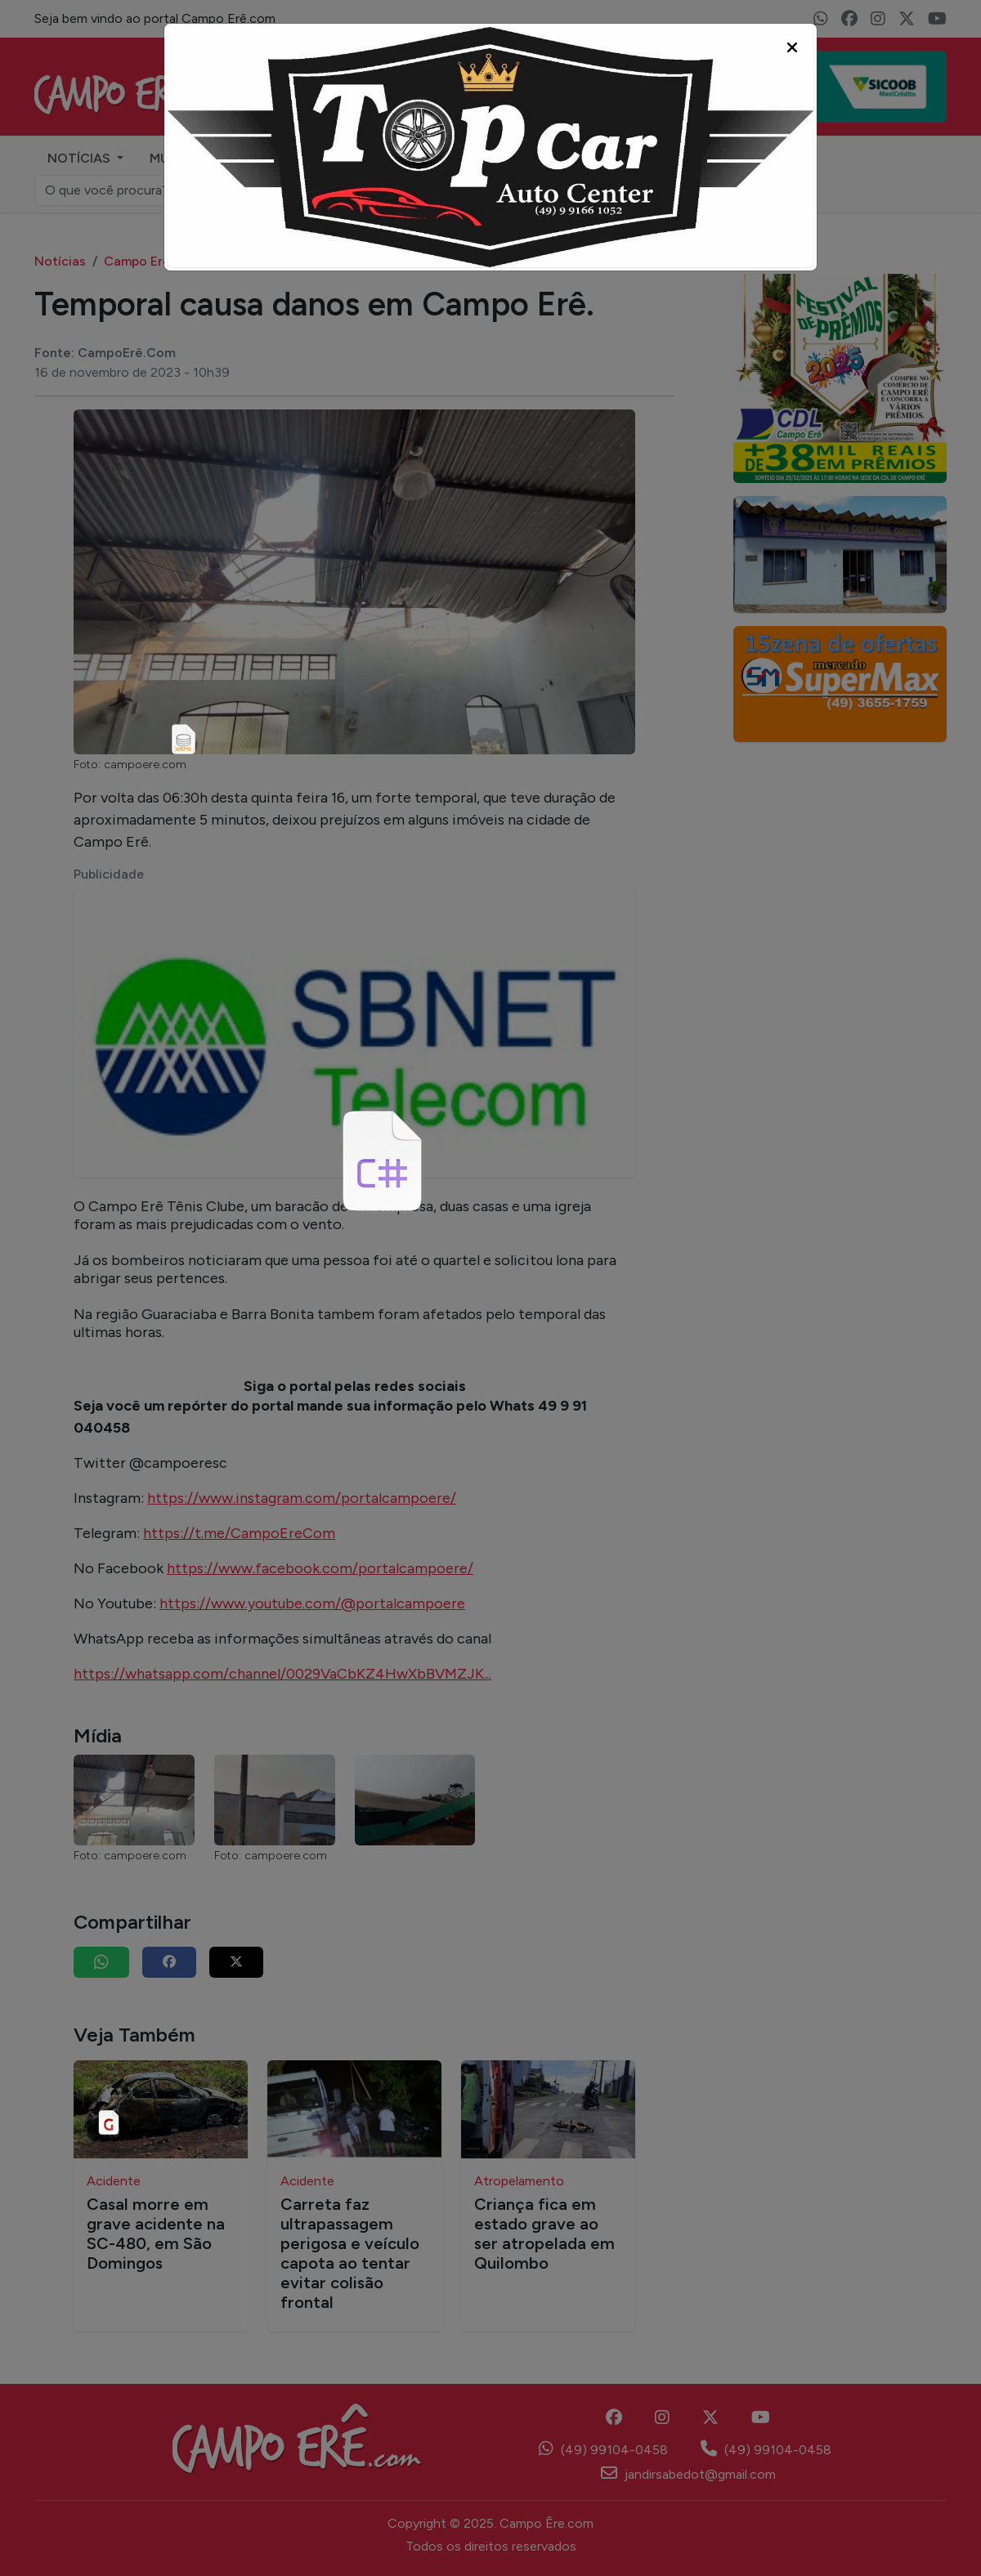 This screenshot has width=981, height=2576. What do you see at coordinates (183, 739) in the screenshot?
I see `yaml configuration file` at bounding box center [183, 739].